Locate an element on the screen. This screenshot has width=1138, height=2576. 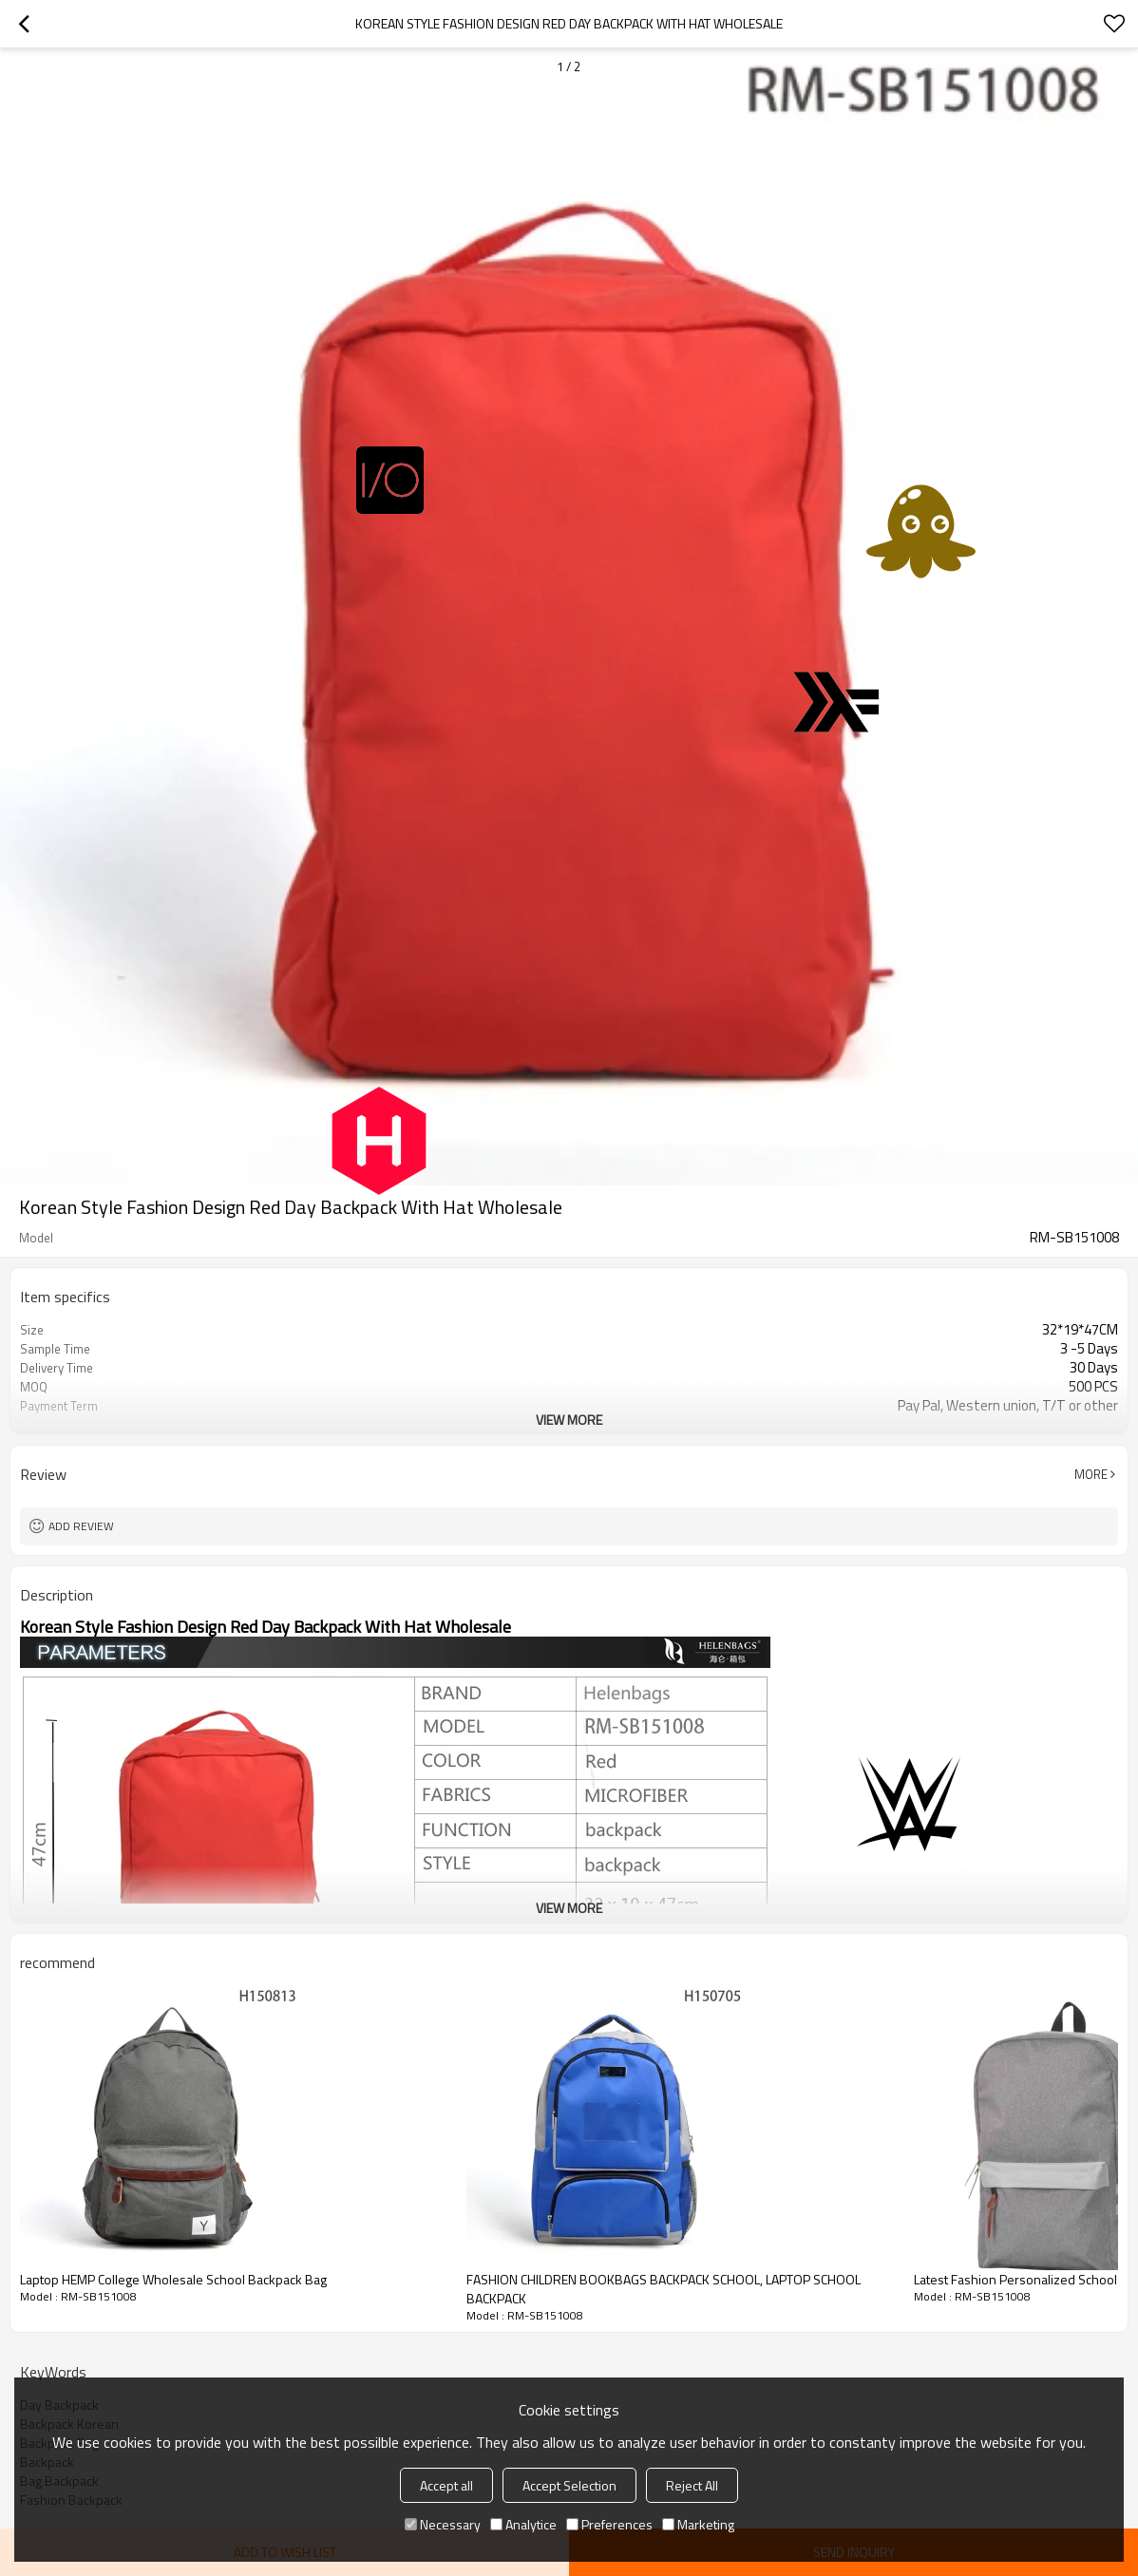
indicates Haskell programming language is located at coordinates (836, 702).